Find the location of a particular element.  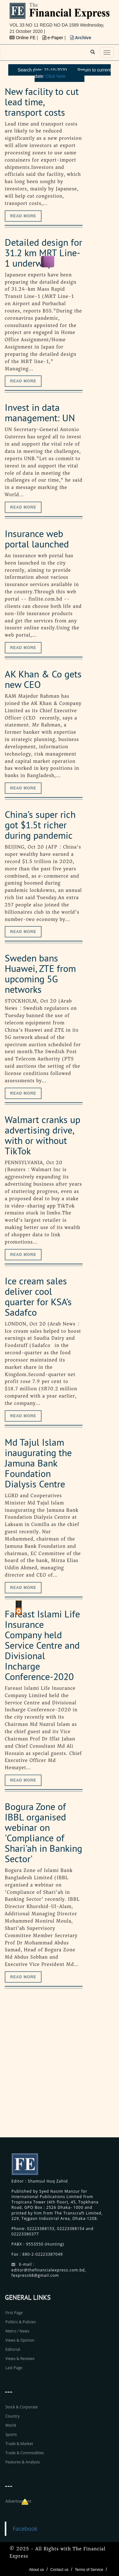

access desktop folder is located at coordinates (48, 261).